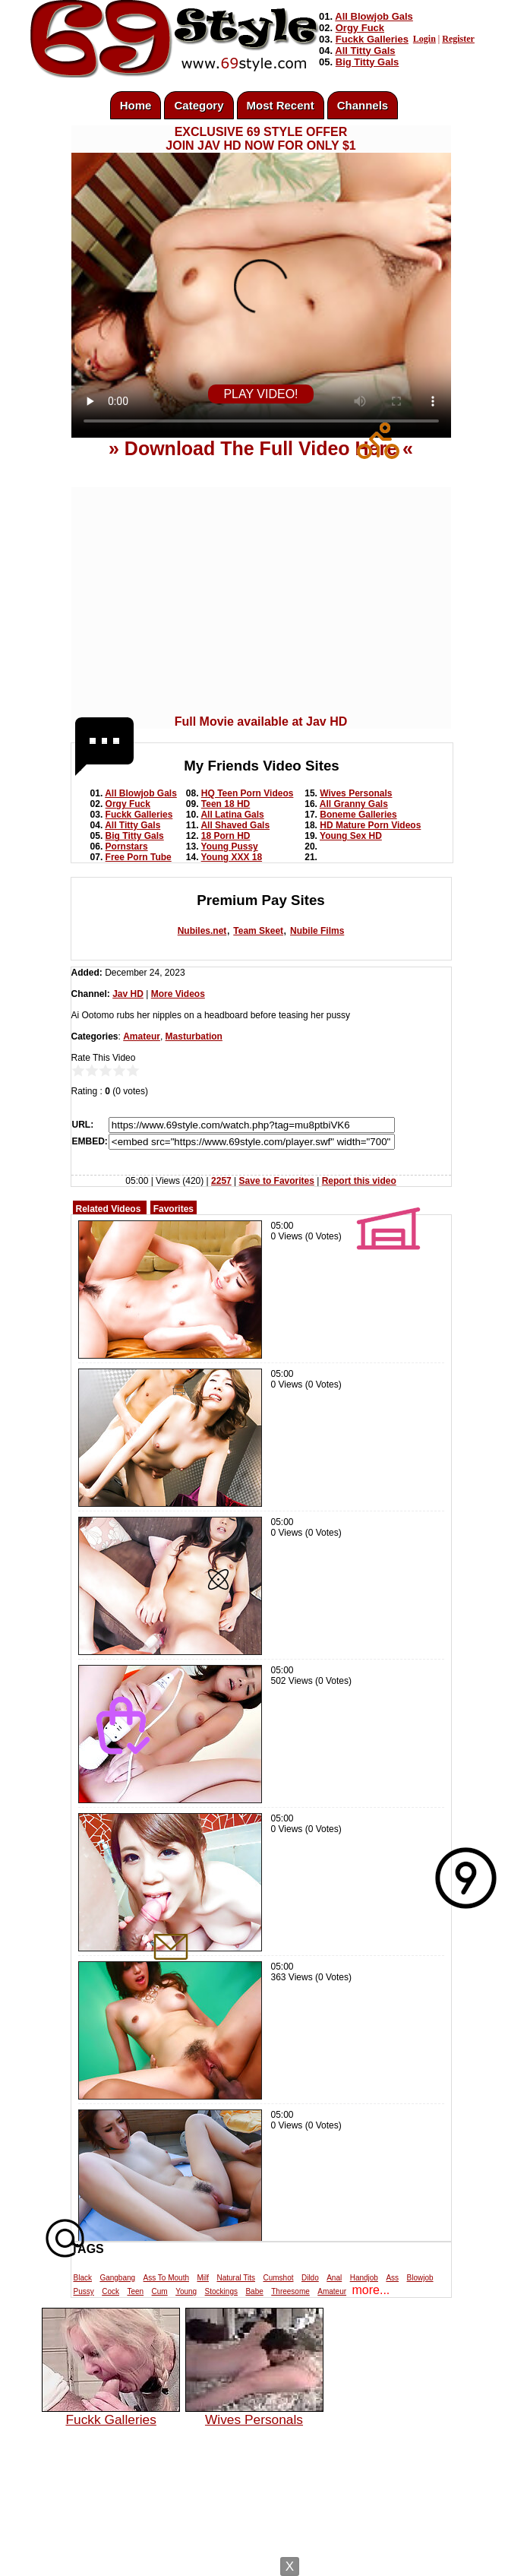  I want to click on mention or tag a user, so click(65, 2238).